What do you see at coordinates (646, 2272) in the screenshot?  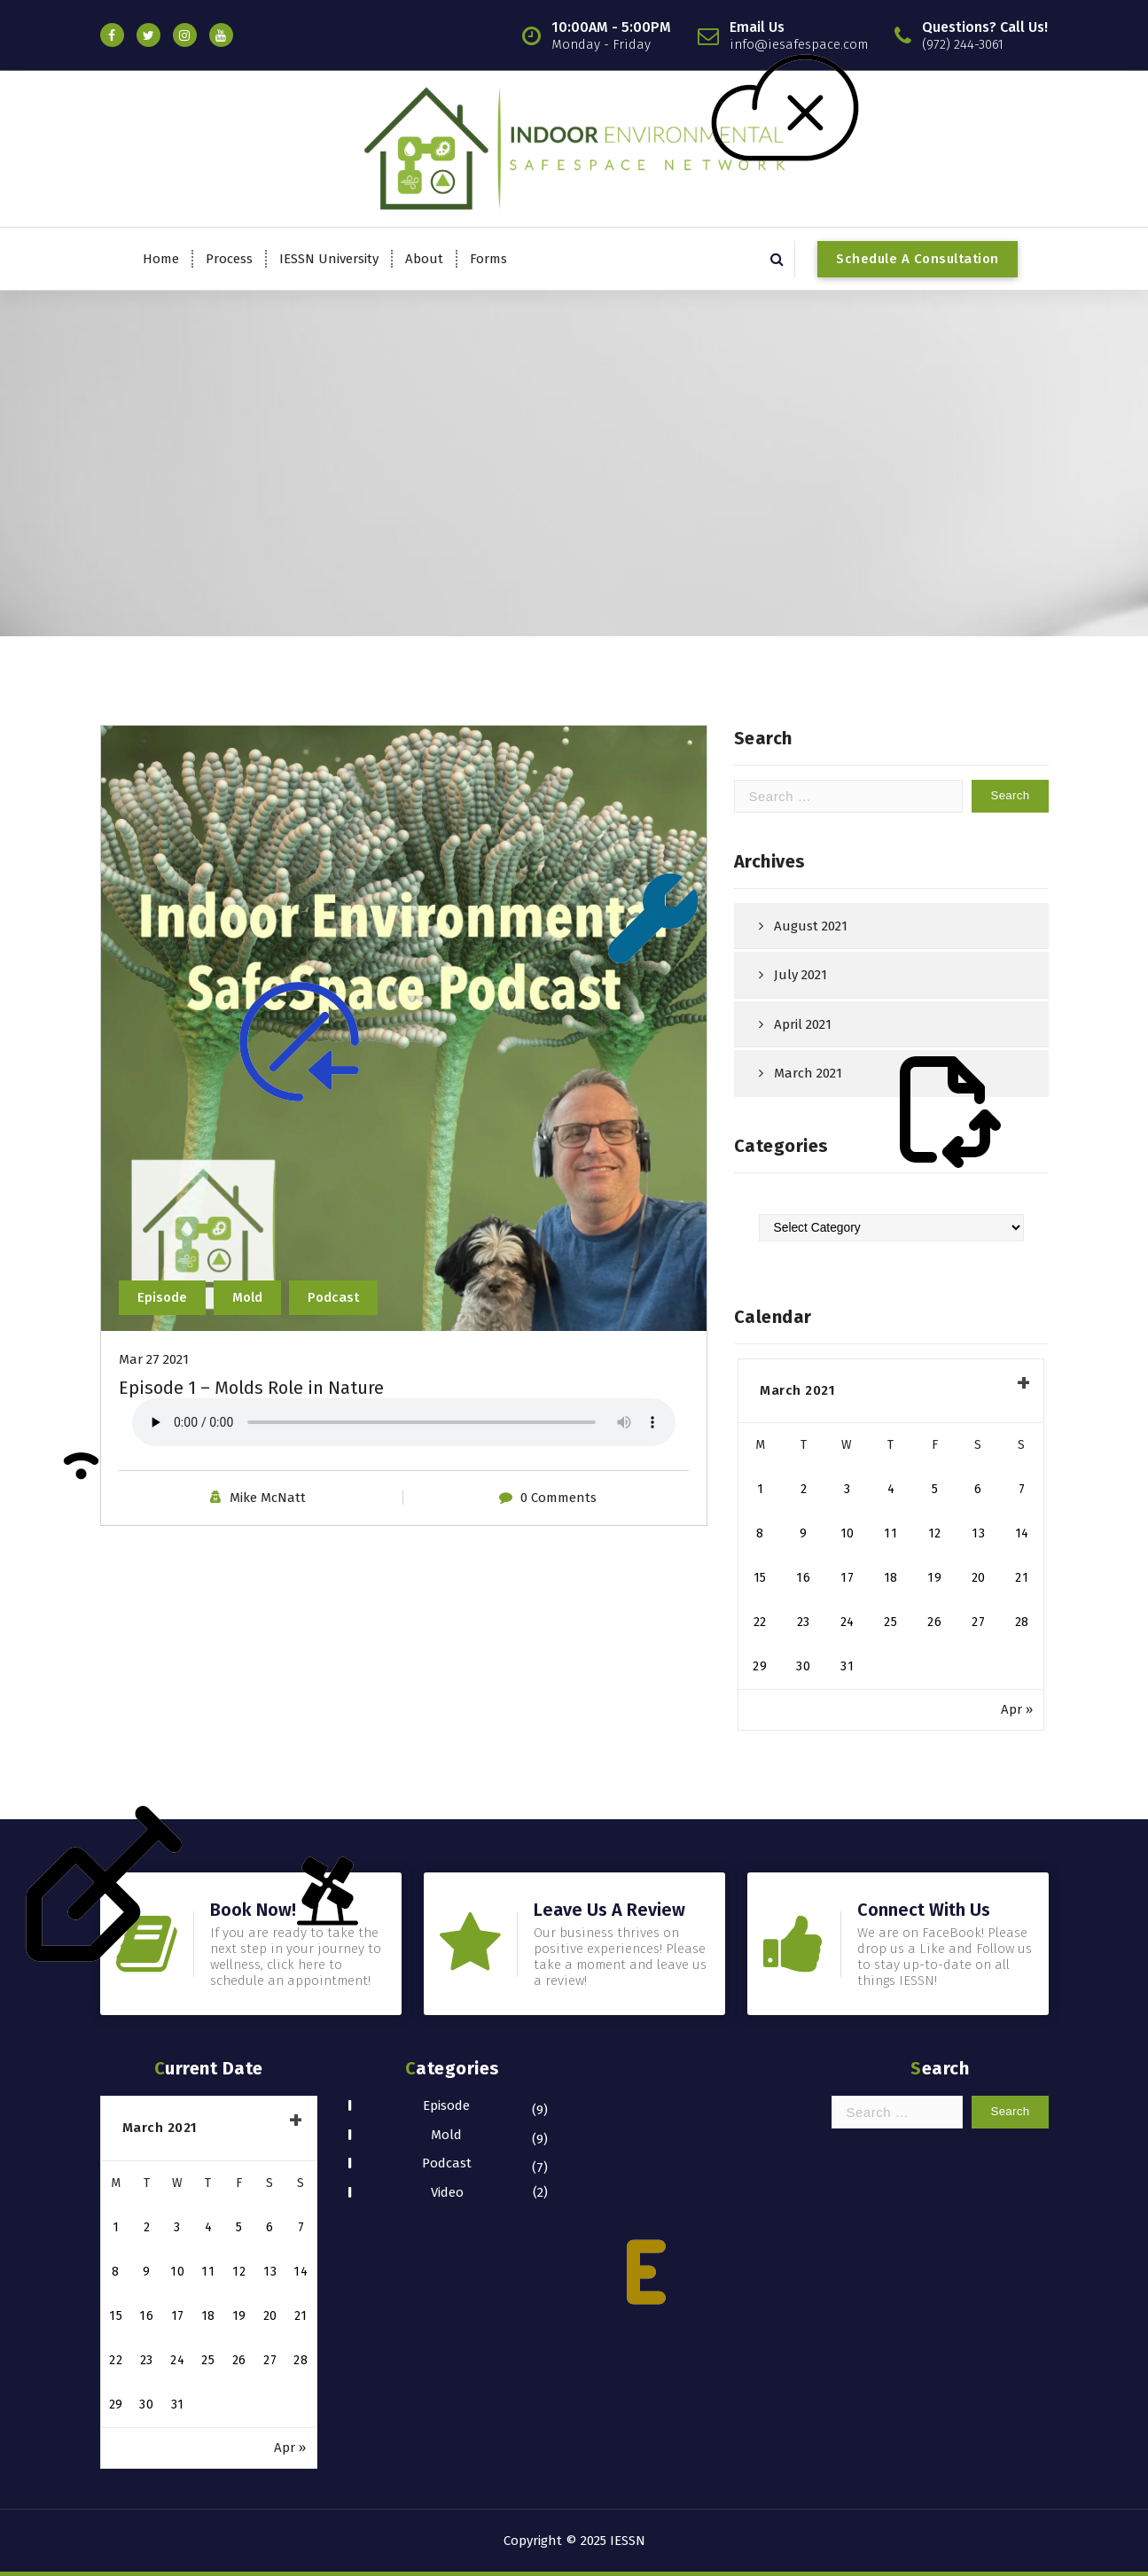 I see `indicates an "E" label or category marker` at bounding box center [646, 2272].